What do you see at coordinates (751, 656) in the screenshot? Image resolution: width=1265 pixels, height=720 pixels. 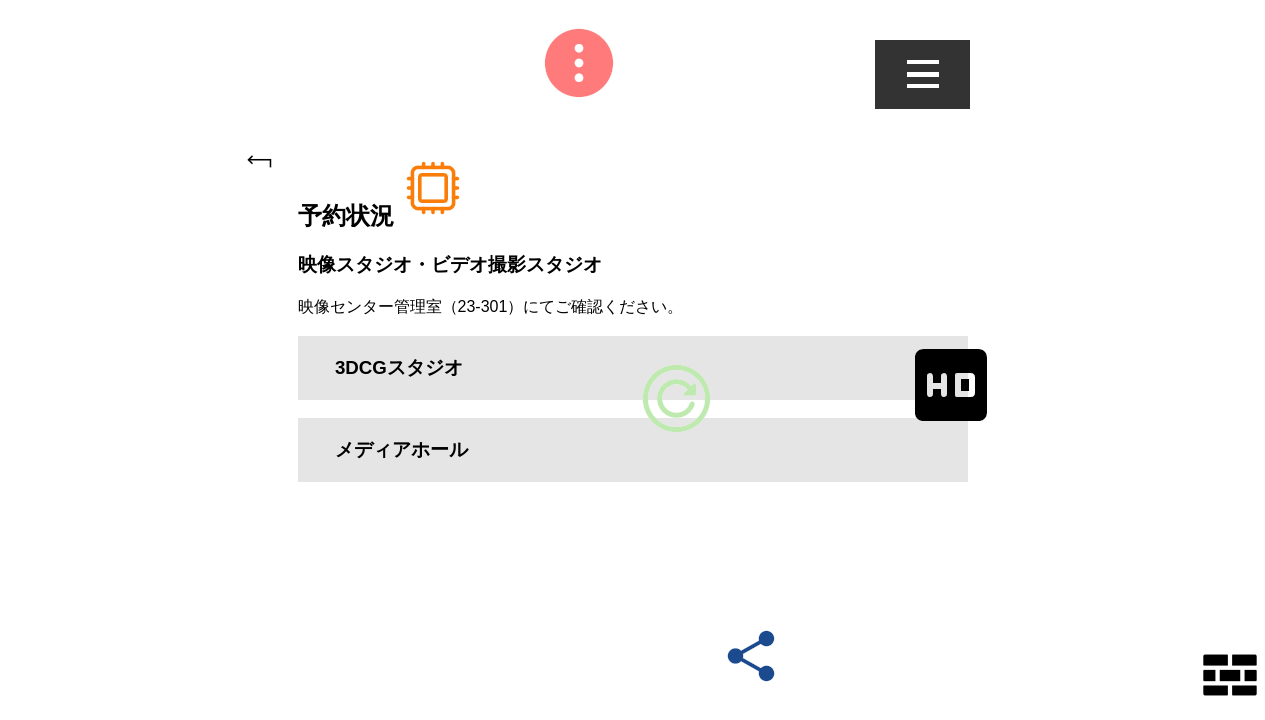 I see `share content to social media` at bounding box center [751, 656].